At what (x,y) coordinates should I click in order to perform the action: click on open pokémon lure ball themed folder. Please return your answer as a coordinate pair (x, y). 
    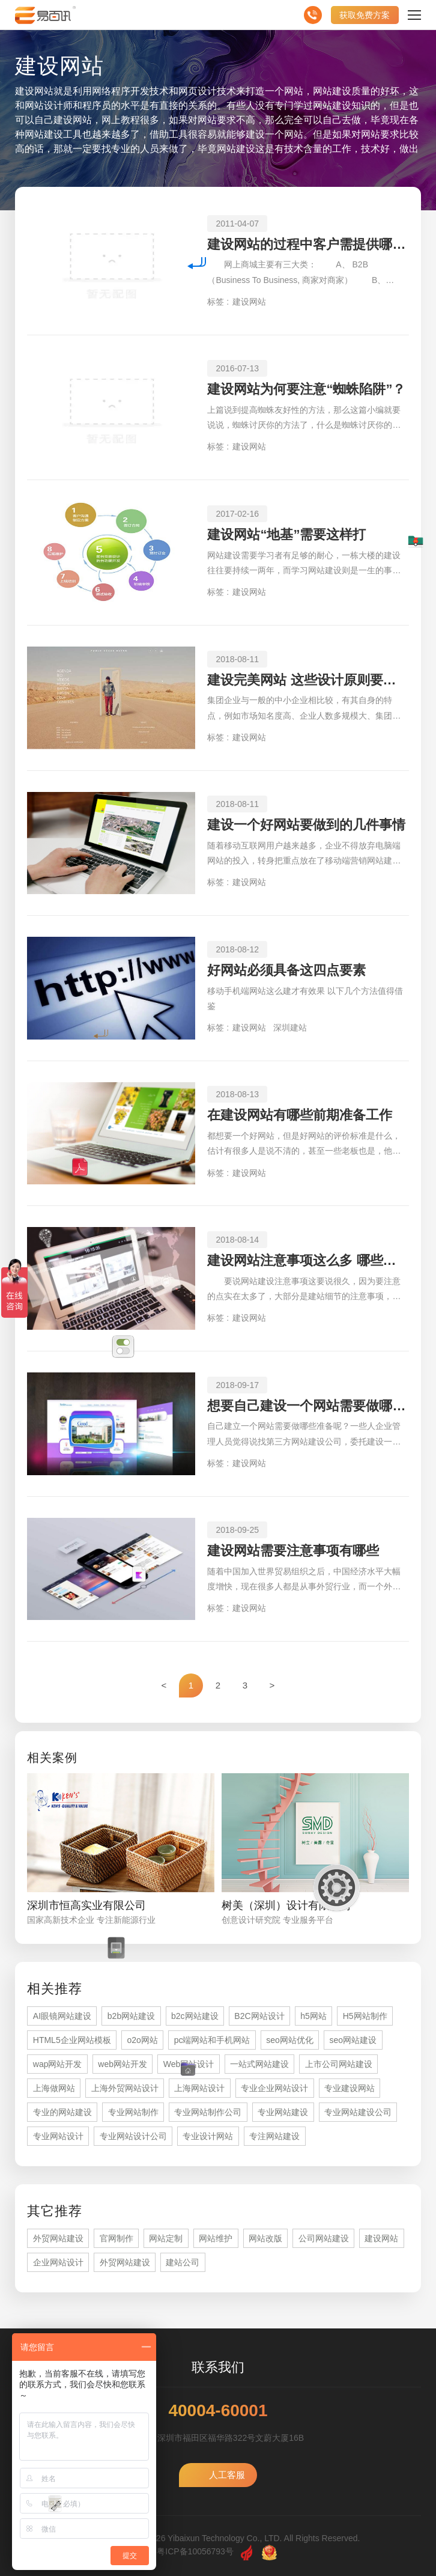
    Looking at the image, I should click on (416, 542).